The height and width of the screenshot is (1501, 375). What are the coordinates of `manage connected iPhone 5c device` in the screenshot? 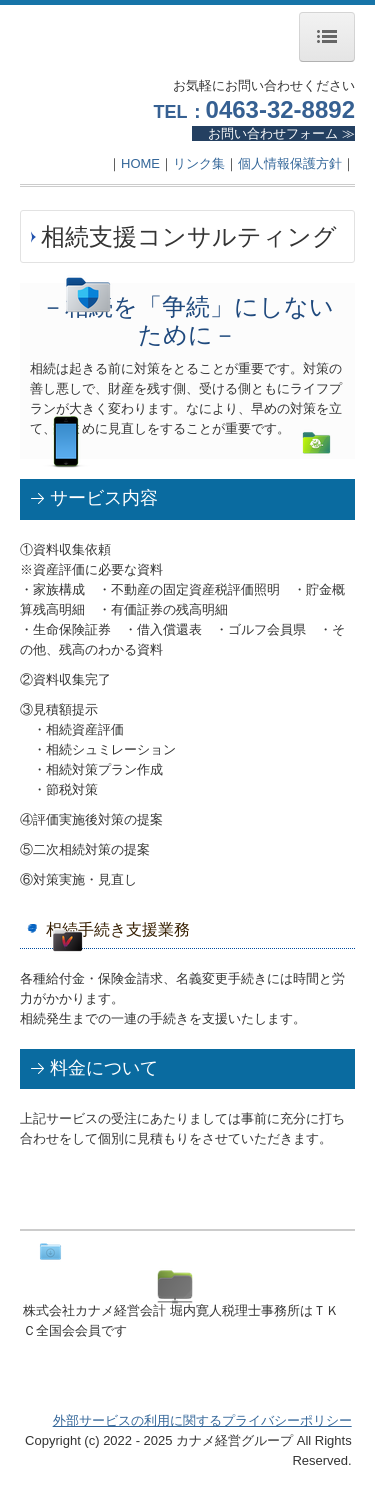 It's located at (66, 442).